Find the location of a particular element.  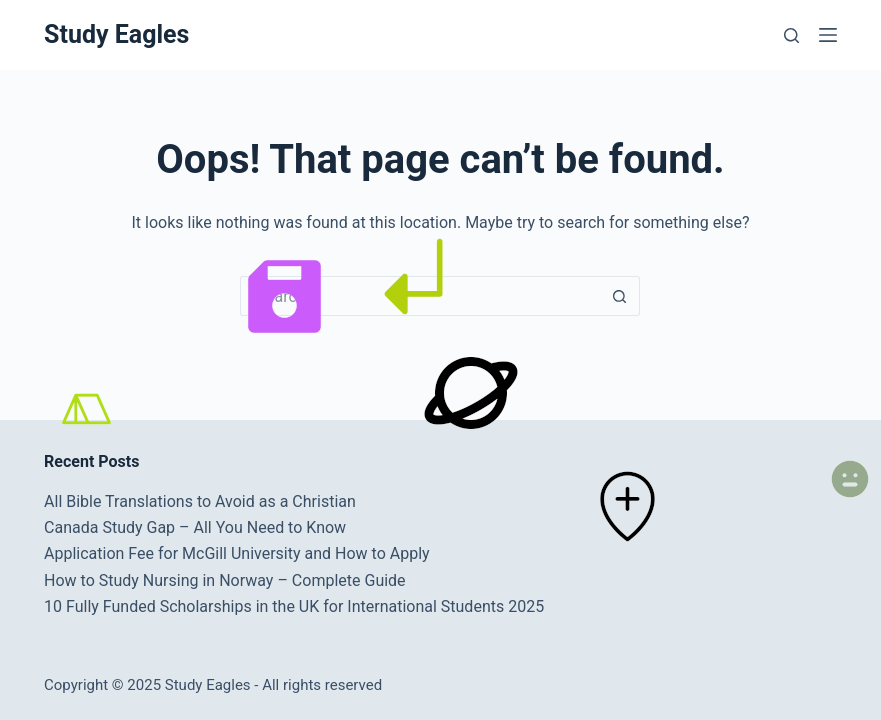

indicate neutral or no mood selected is located at coordinates (850, 479).